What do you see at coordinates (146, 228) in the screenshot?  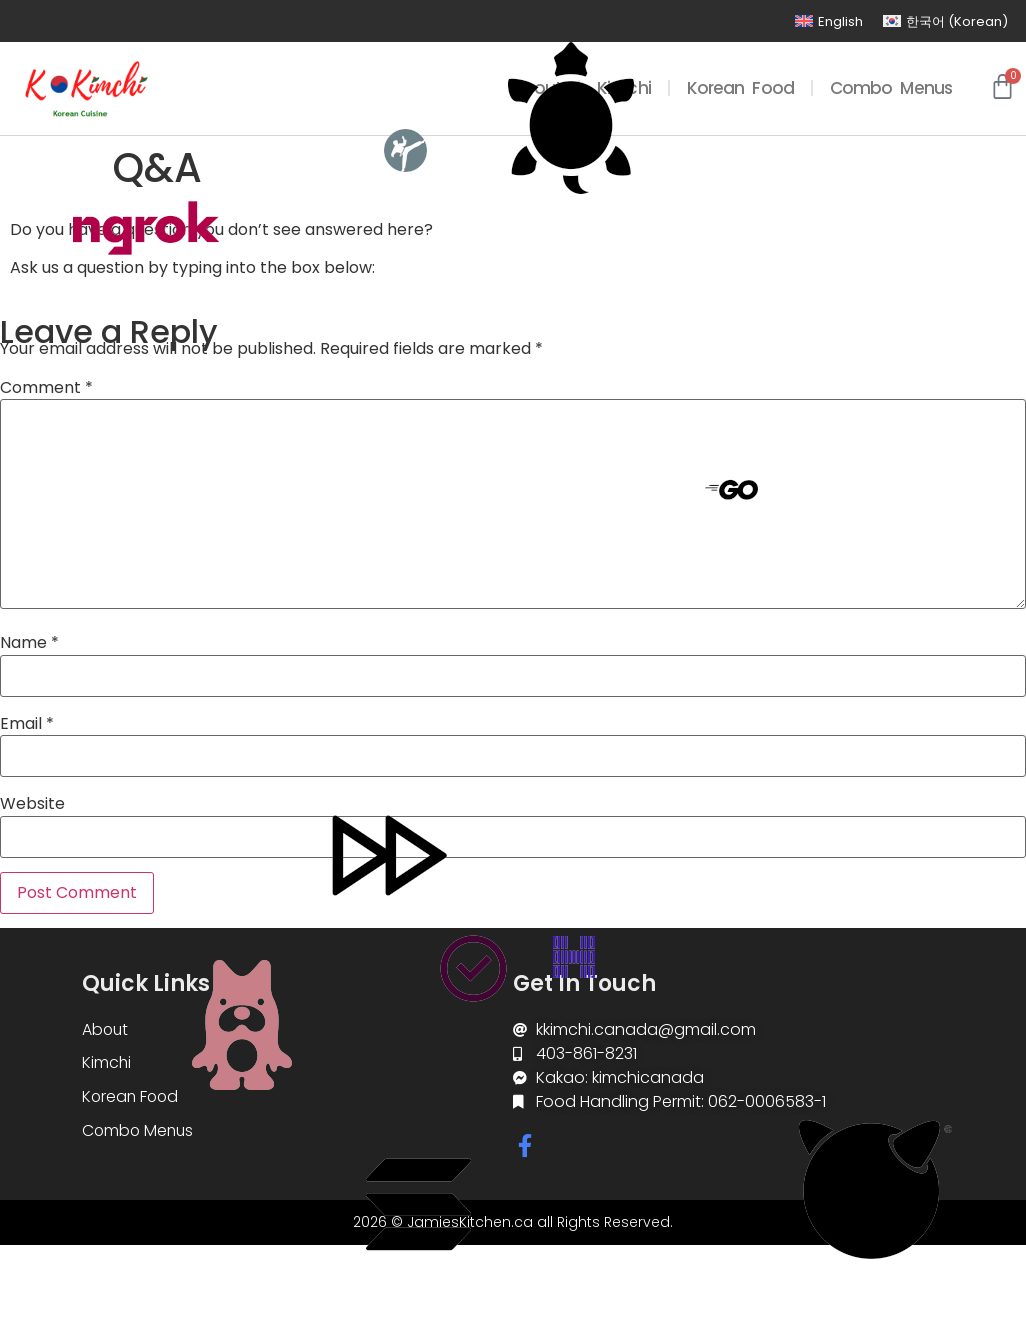 I see `ngrok service integration or connection` at bounding box center [146, 228].